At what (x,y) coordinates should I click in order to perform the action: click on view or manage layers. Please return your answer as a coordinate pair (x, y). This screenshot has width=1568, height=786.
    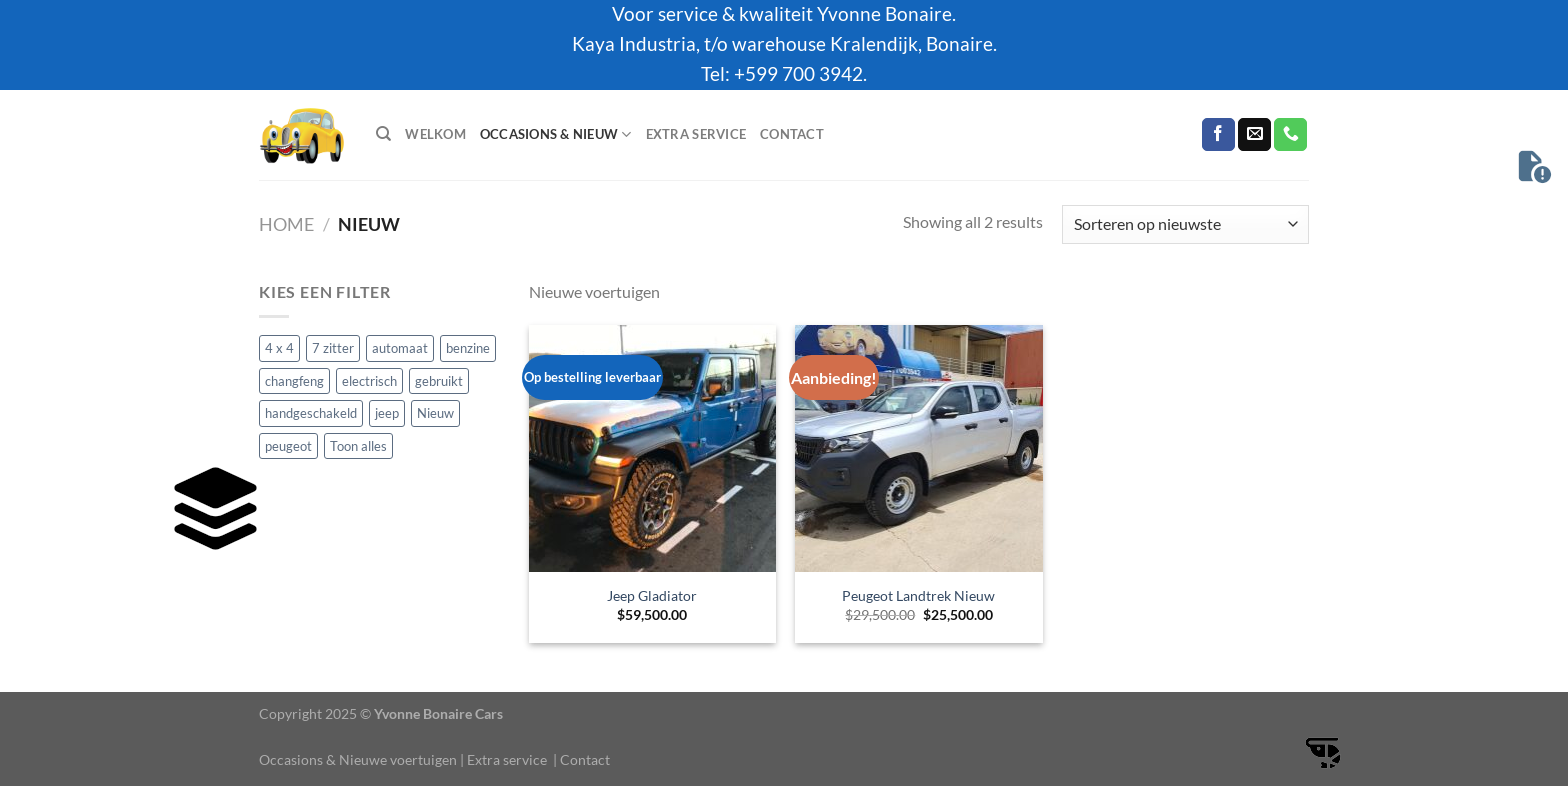
    Looking at the image, I should click on (215, 508).